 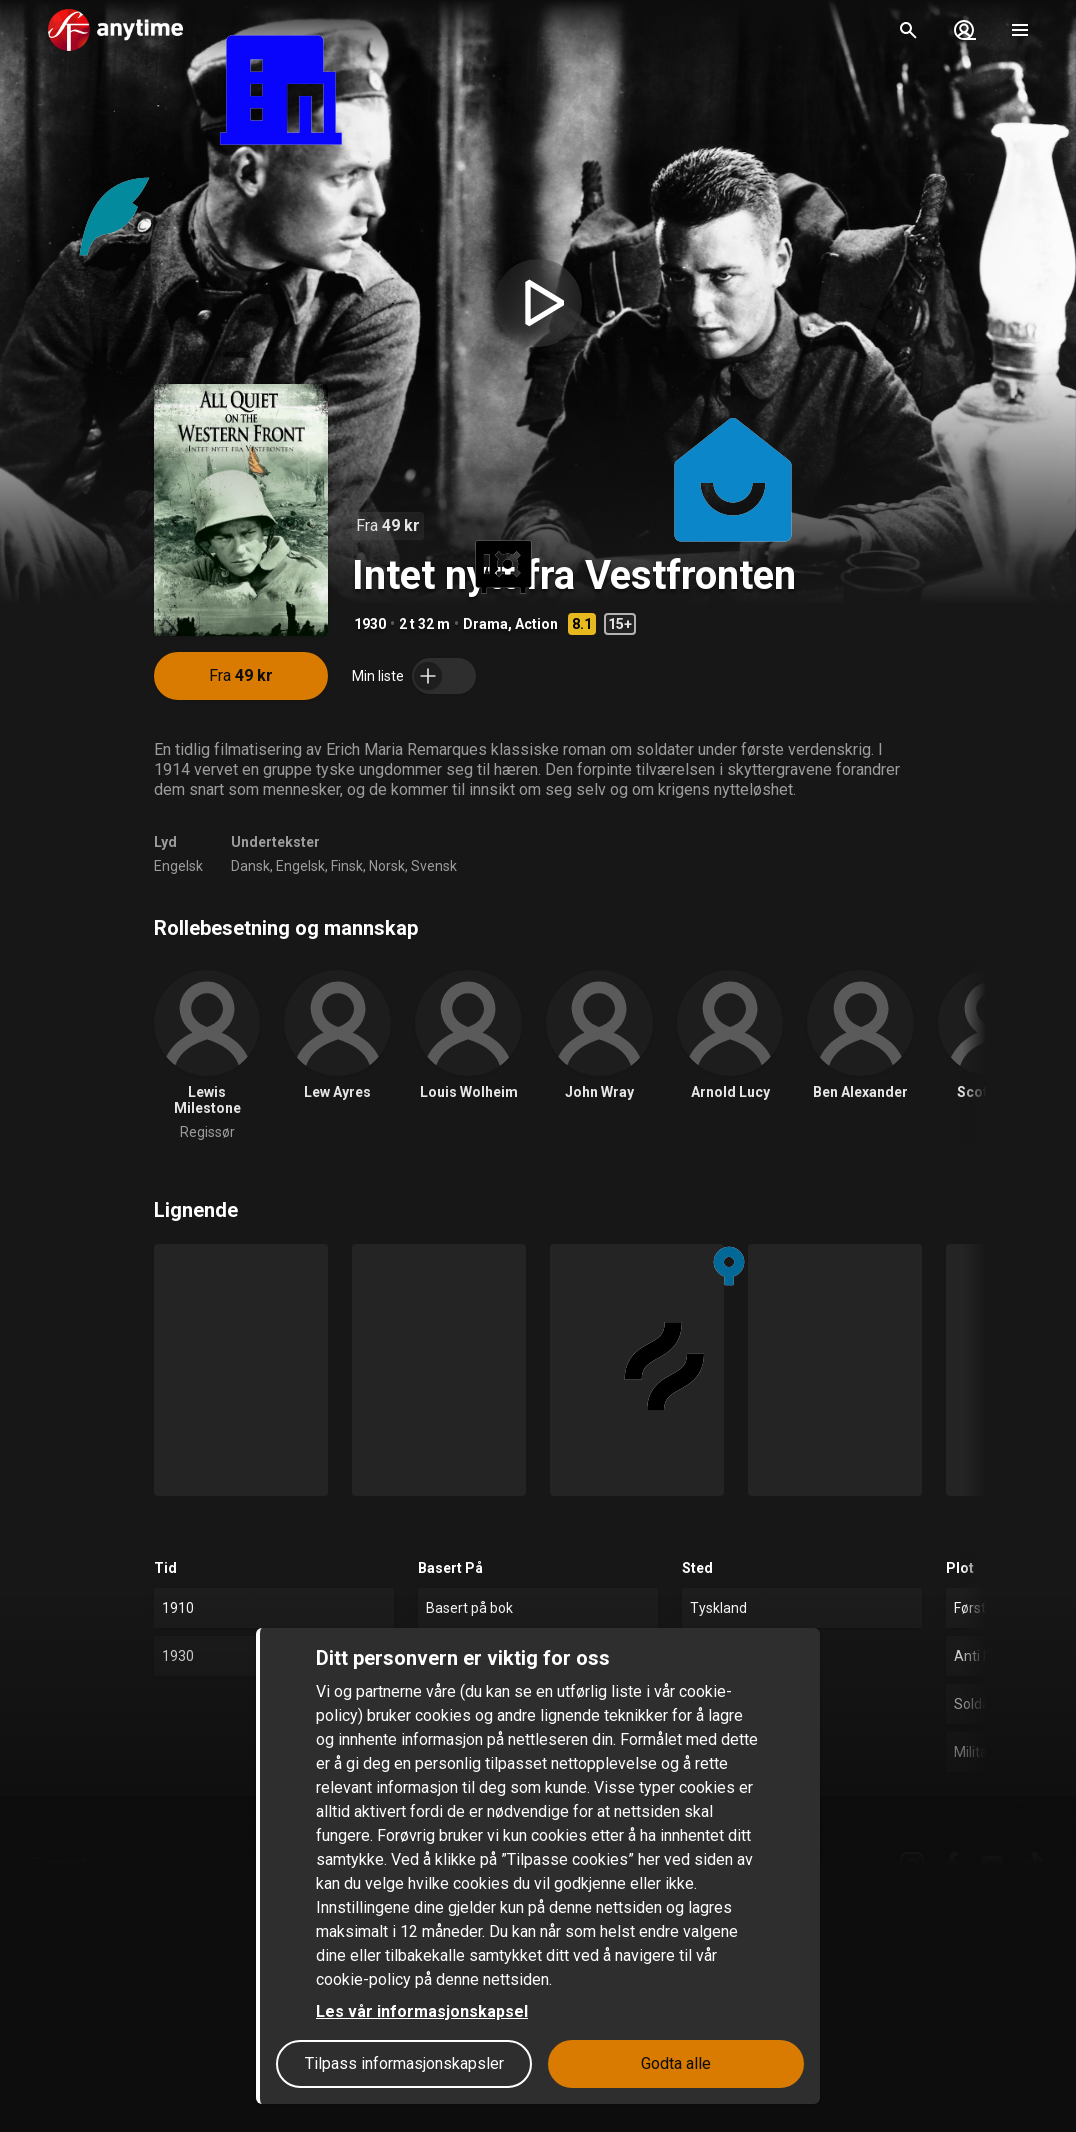 What do you see at coordinates (114, 216) in the screenshot?
I see `compose or write a new document` at bounding box center [114, 216].